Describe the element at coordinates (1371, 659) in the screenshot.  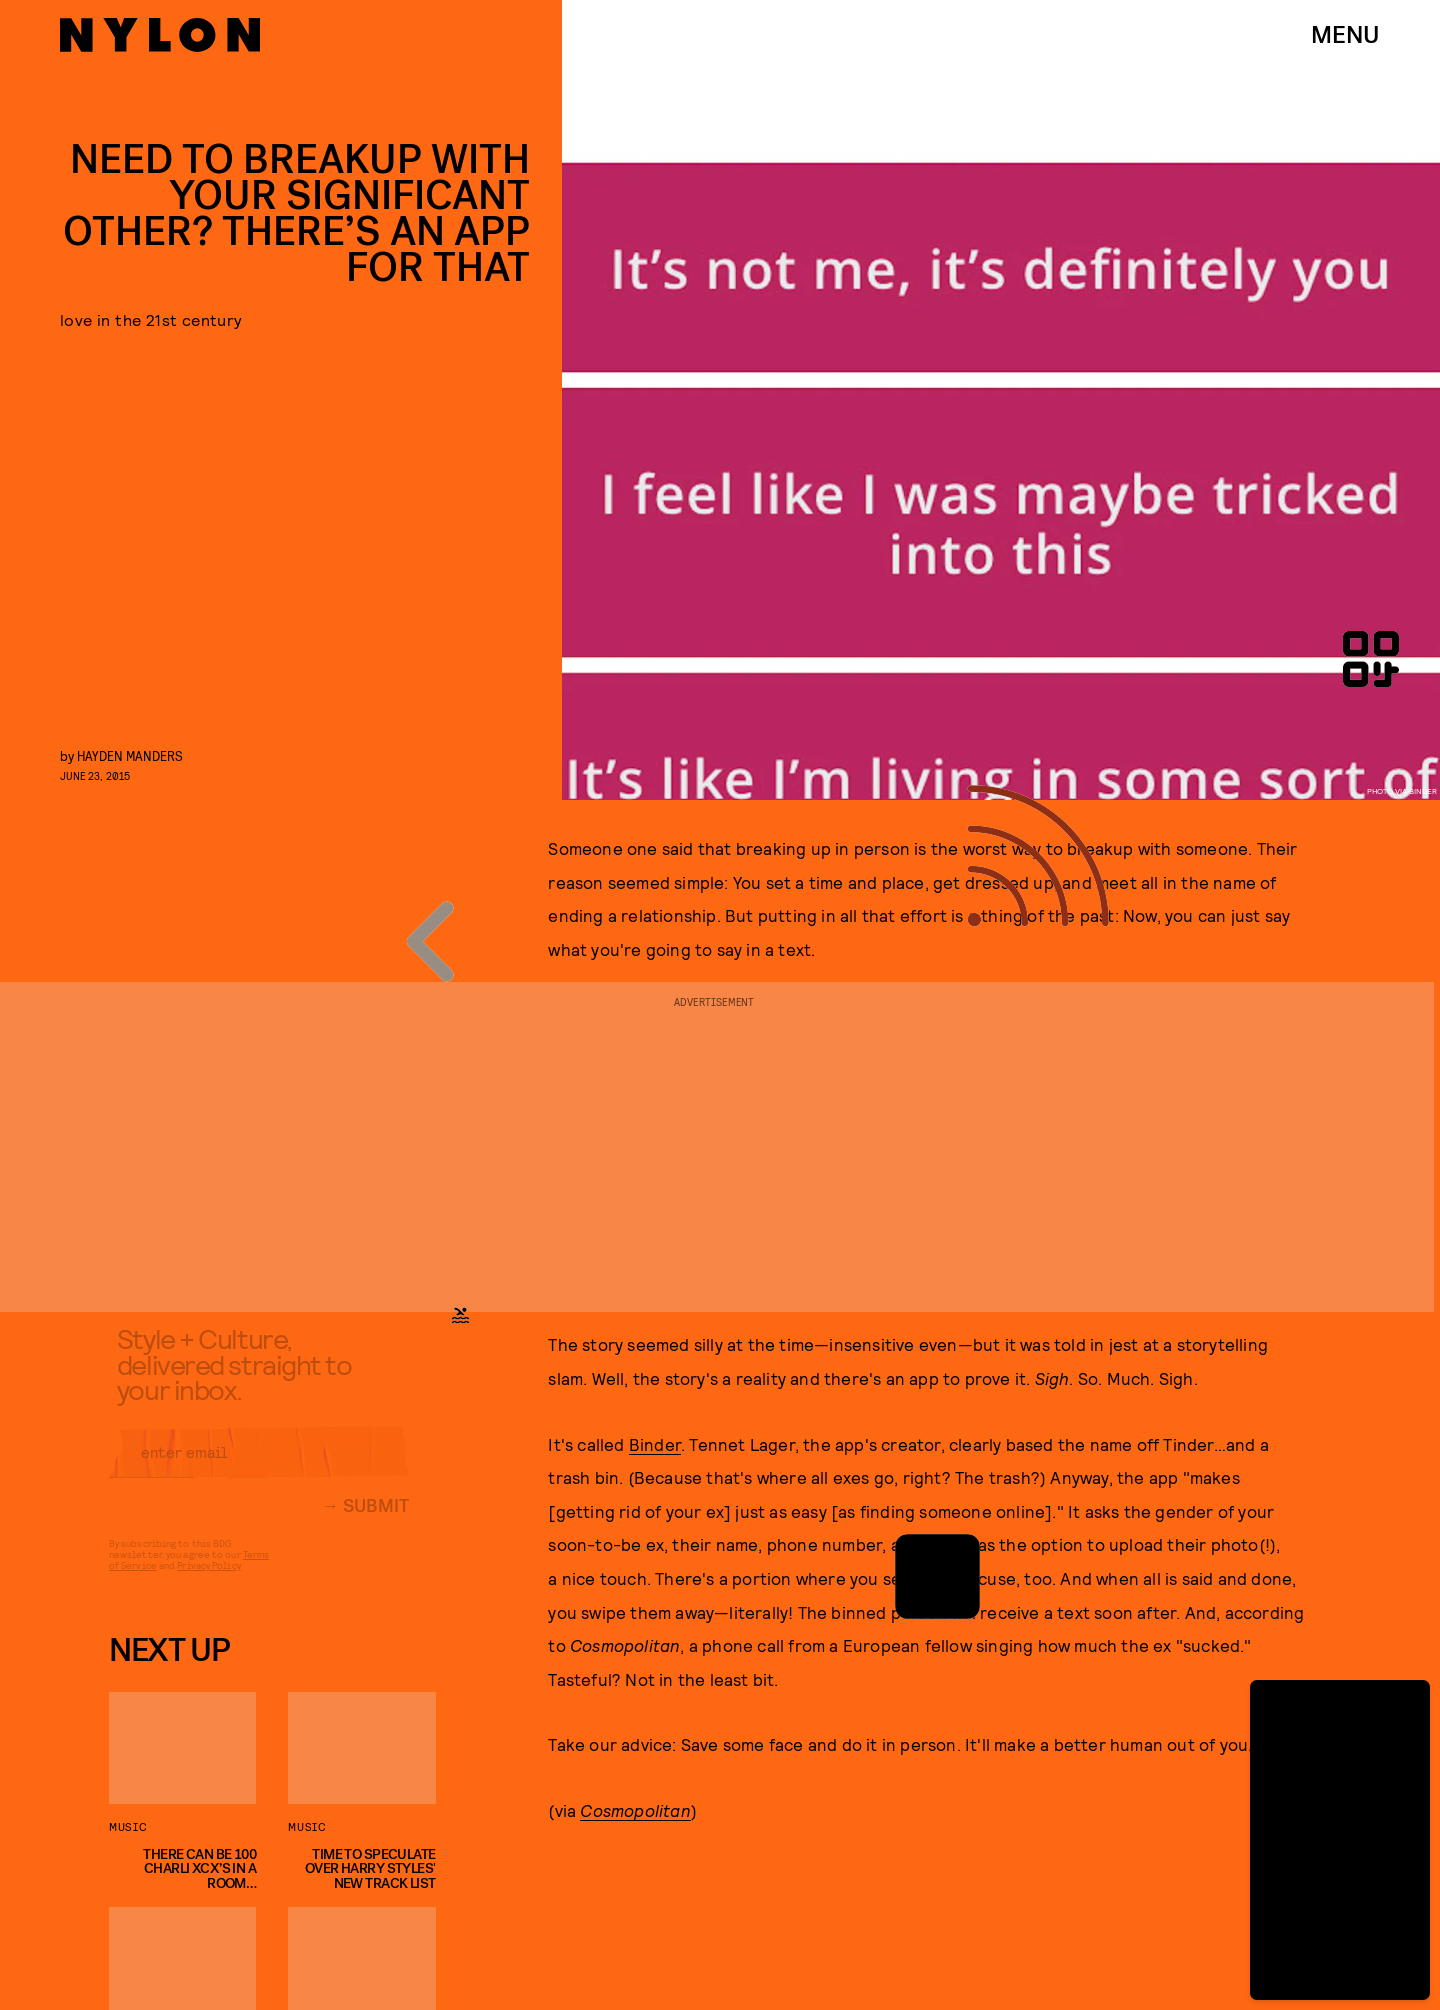
I see `scan a qr code` at that location.